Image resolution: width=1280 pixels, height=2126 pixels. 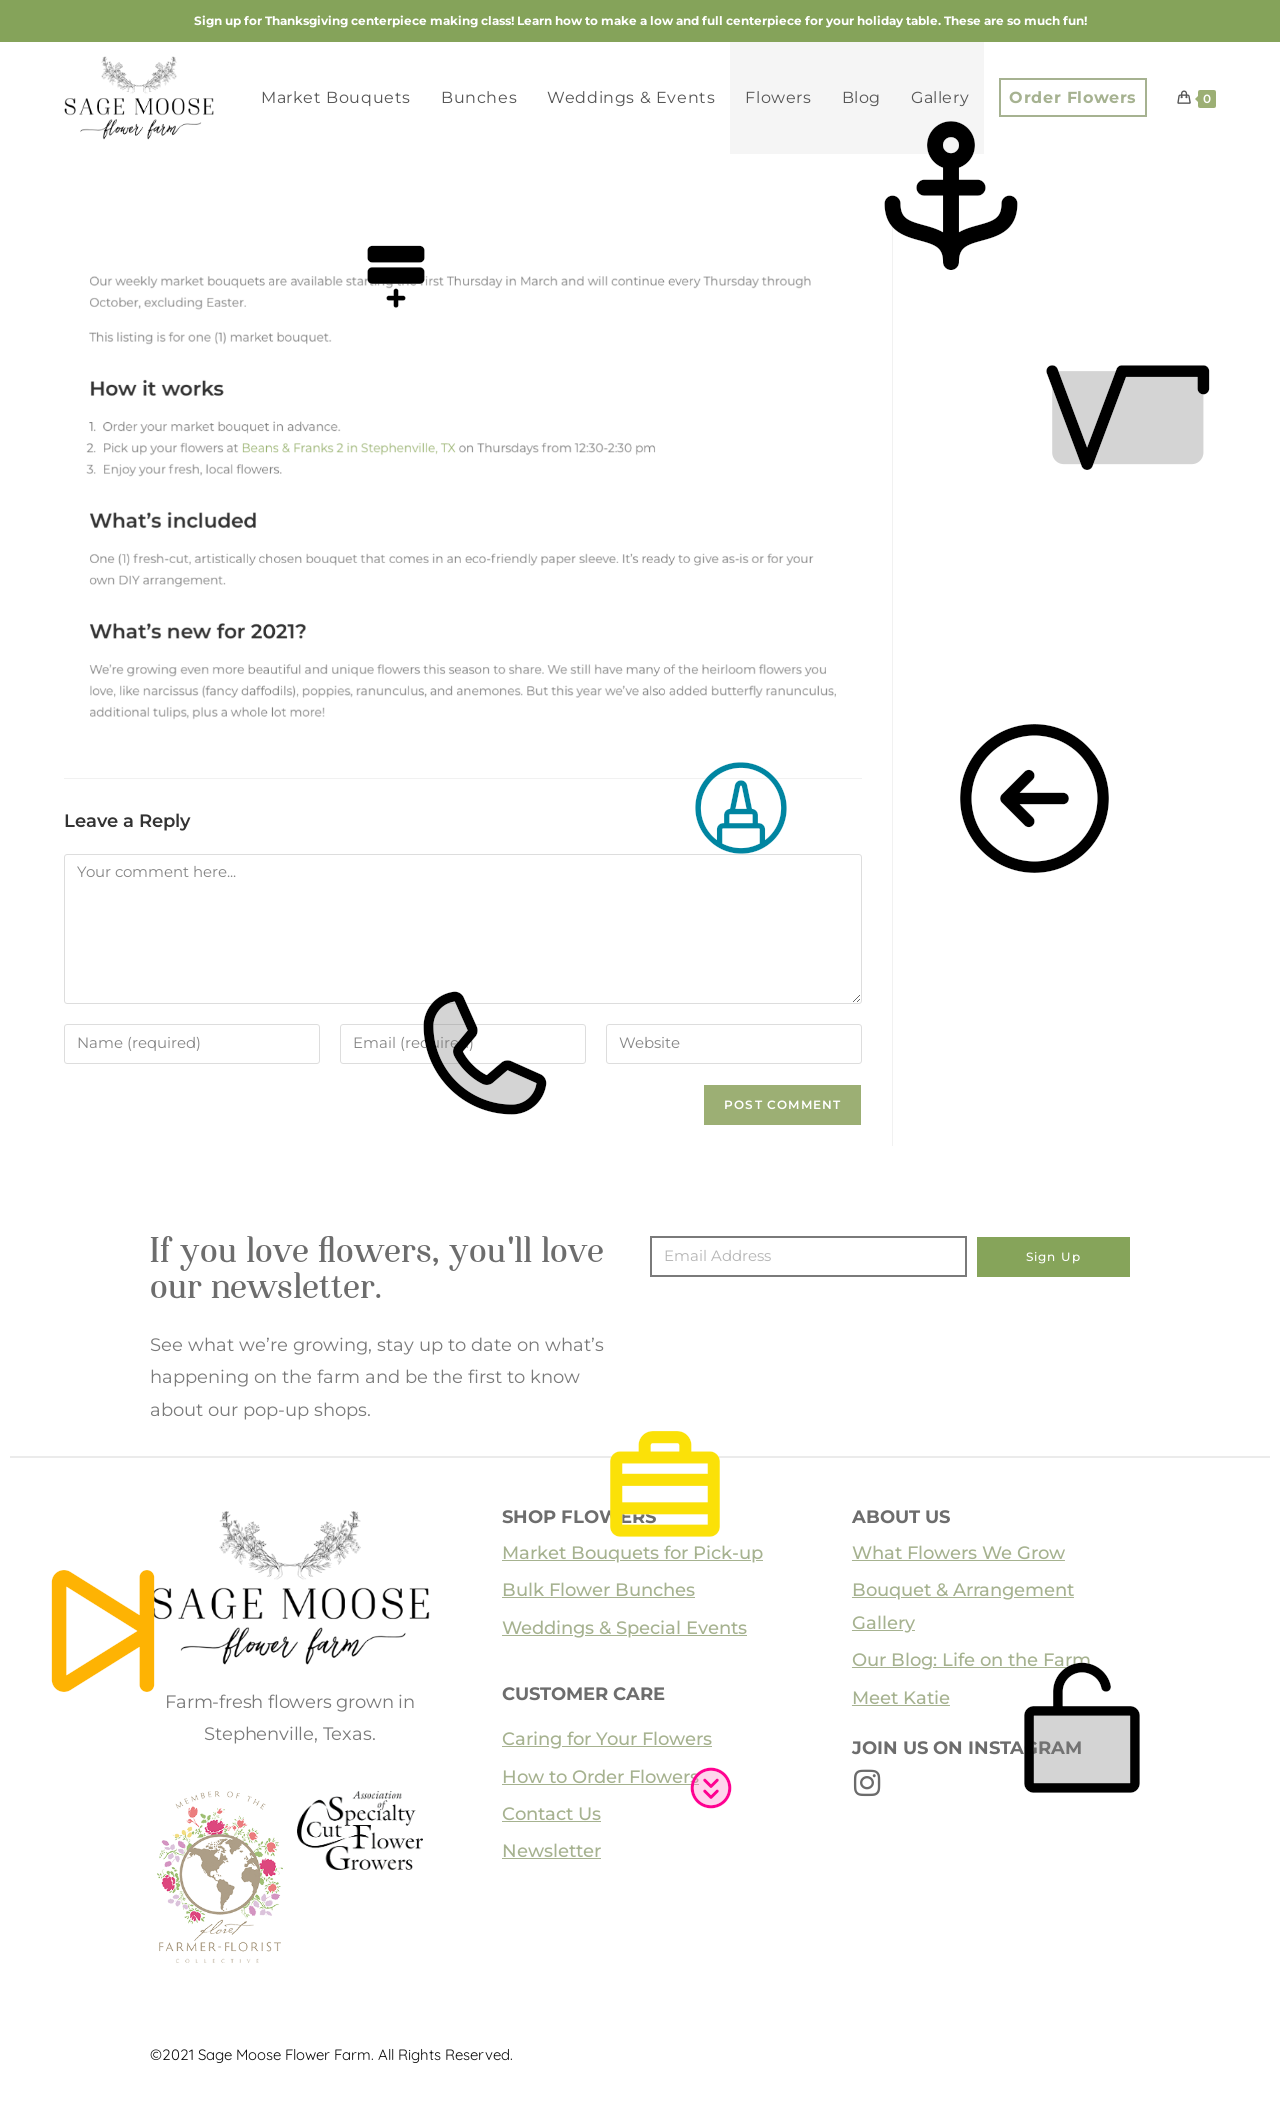 I want to click on tap to make a phone call, so click(x=482, y=1055).